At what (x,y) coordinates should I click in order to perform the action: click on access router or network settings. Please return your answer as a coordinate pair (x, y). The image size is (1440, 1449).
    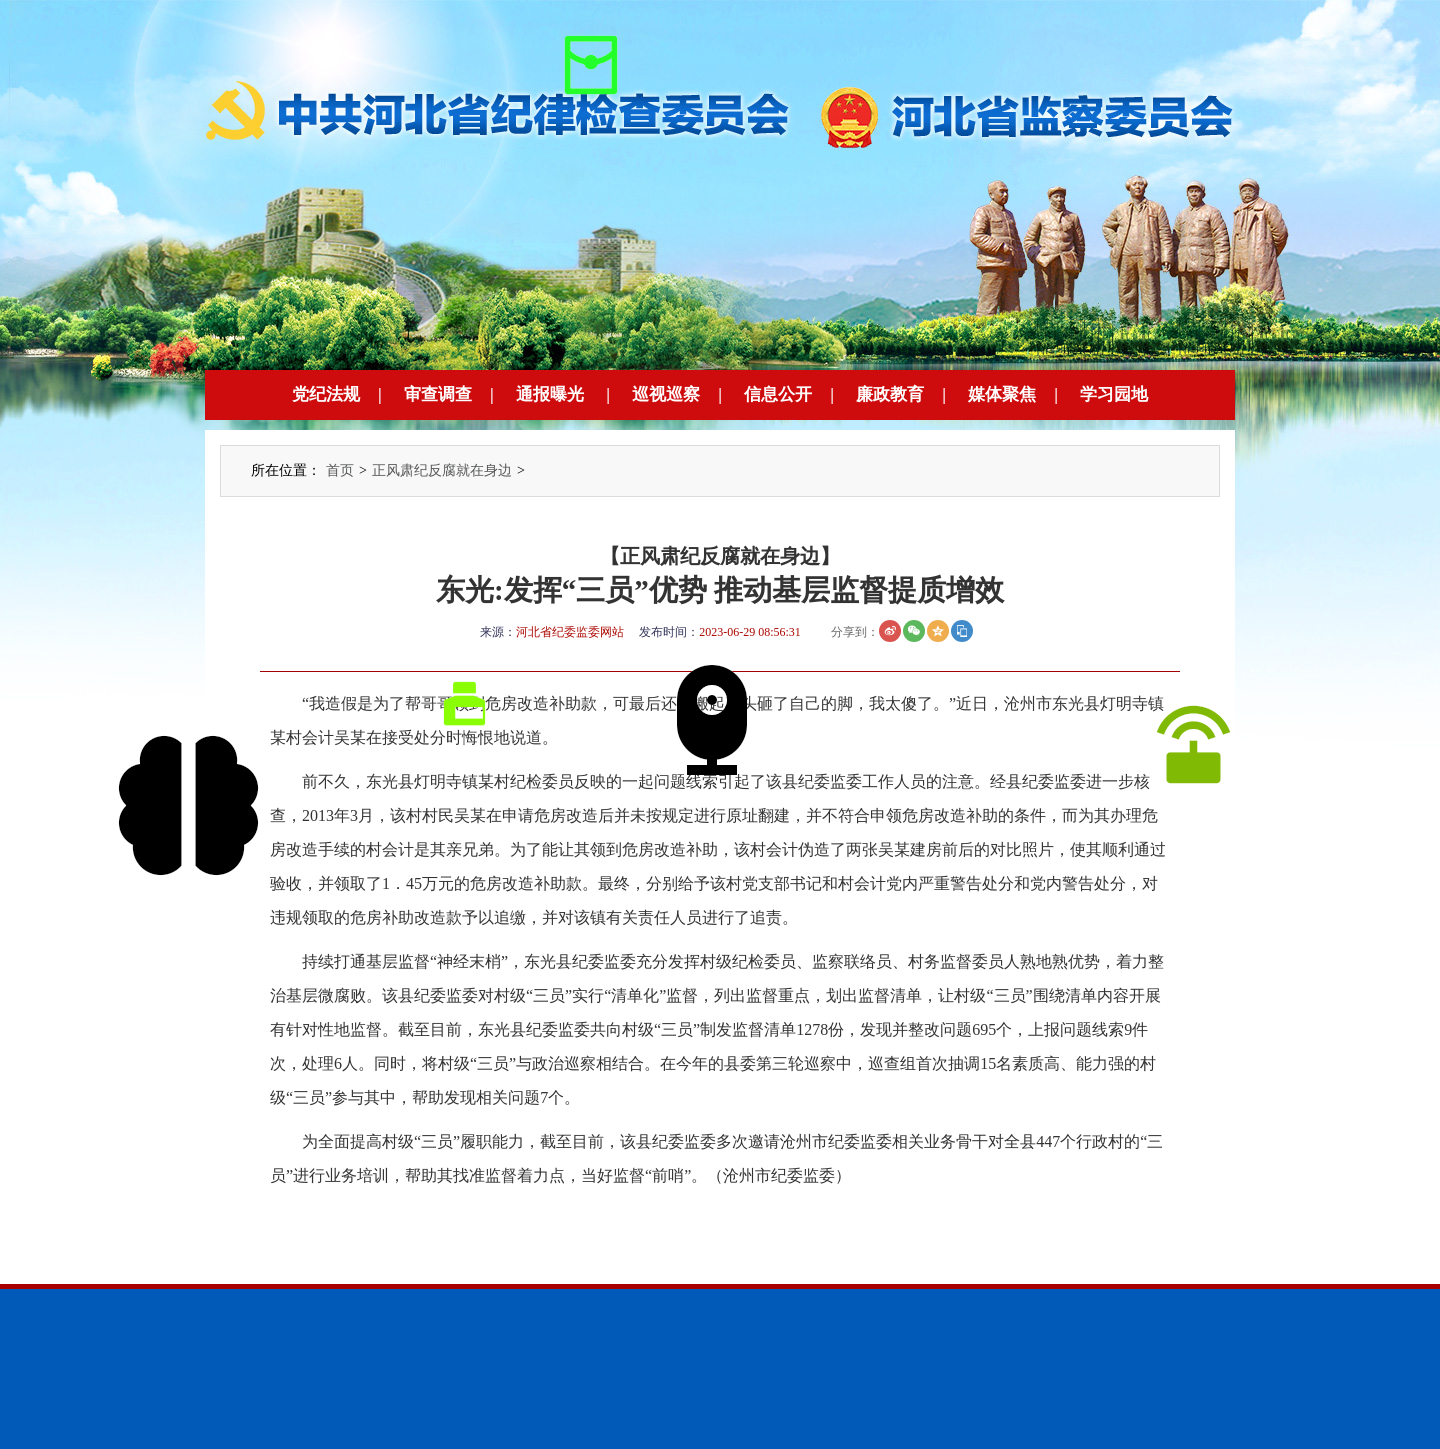
    Looking at the image, I should click on (1193, 744).